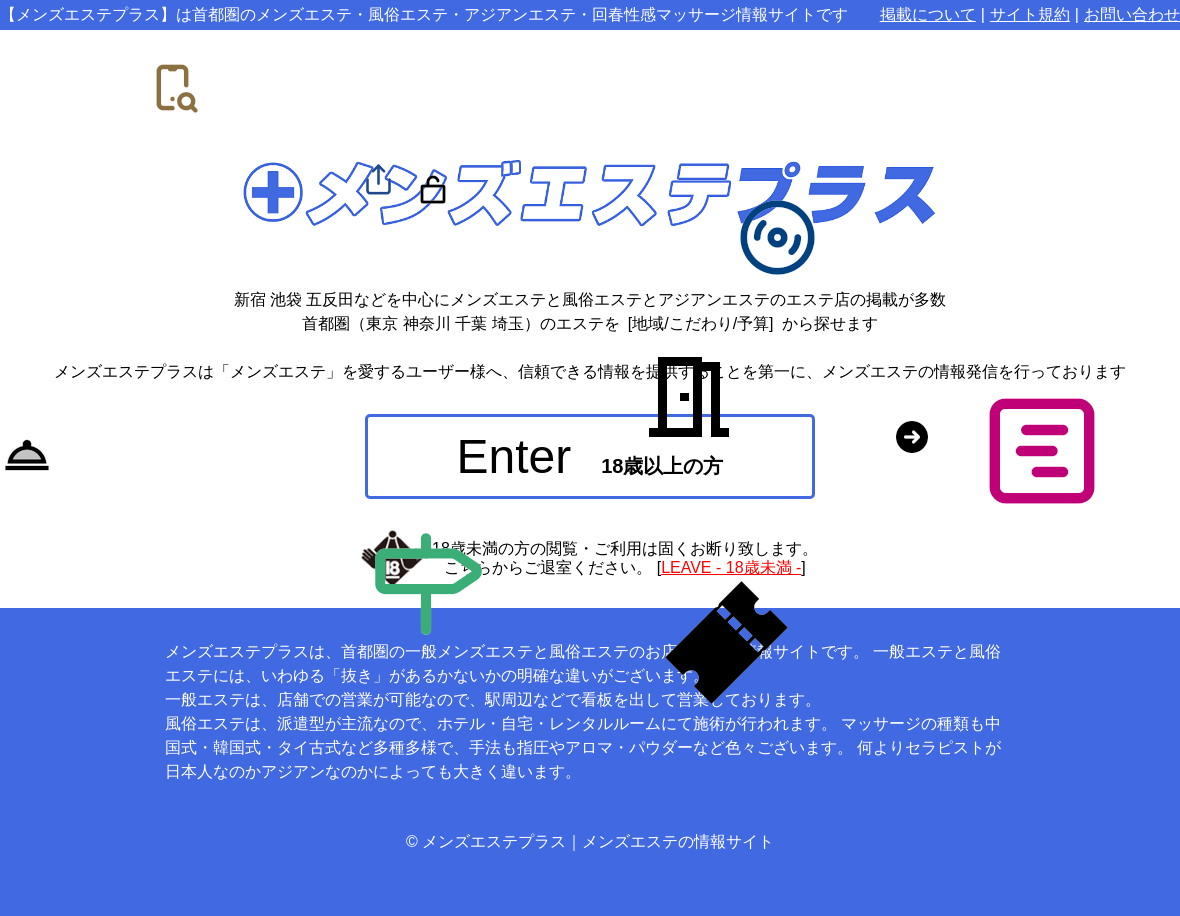  What do you see at coordinates (912, 437) in the screenshot?
I see `proceed to the next step` at bounding box center [912, 437].